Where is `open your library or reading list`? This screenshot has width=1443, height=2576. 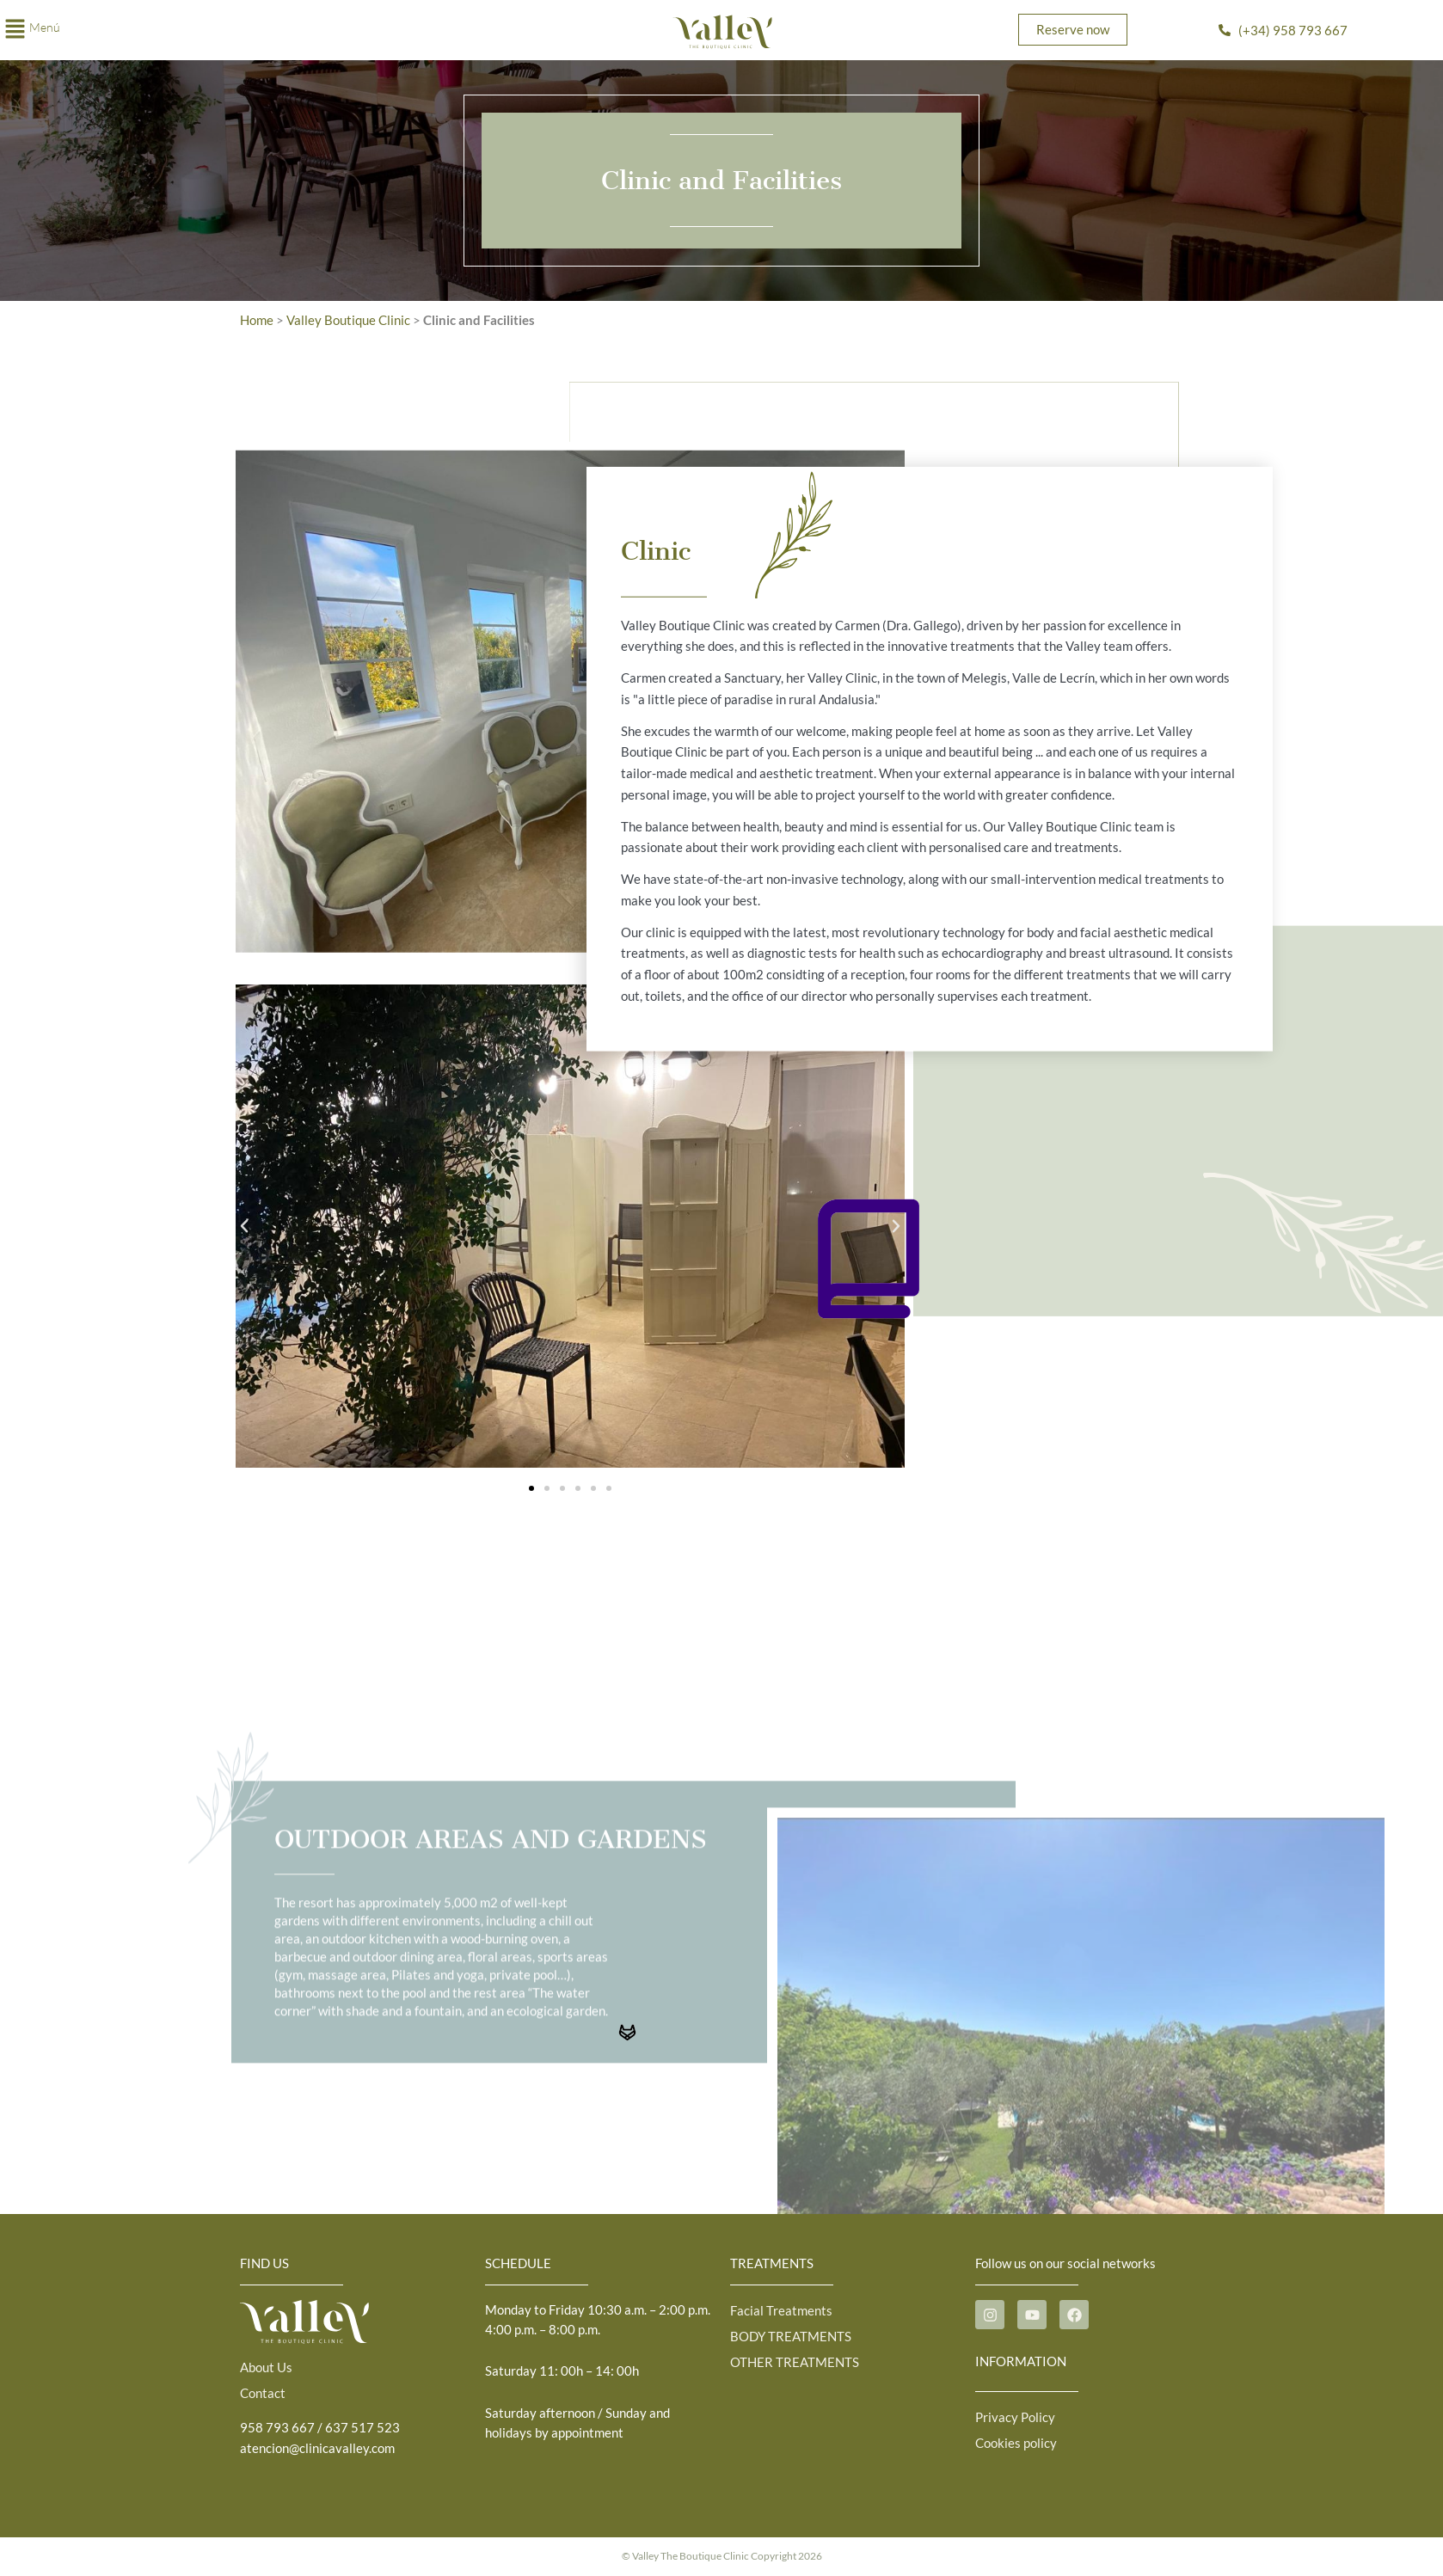
open your library or reading list is located at coordinates (869, 1259).